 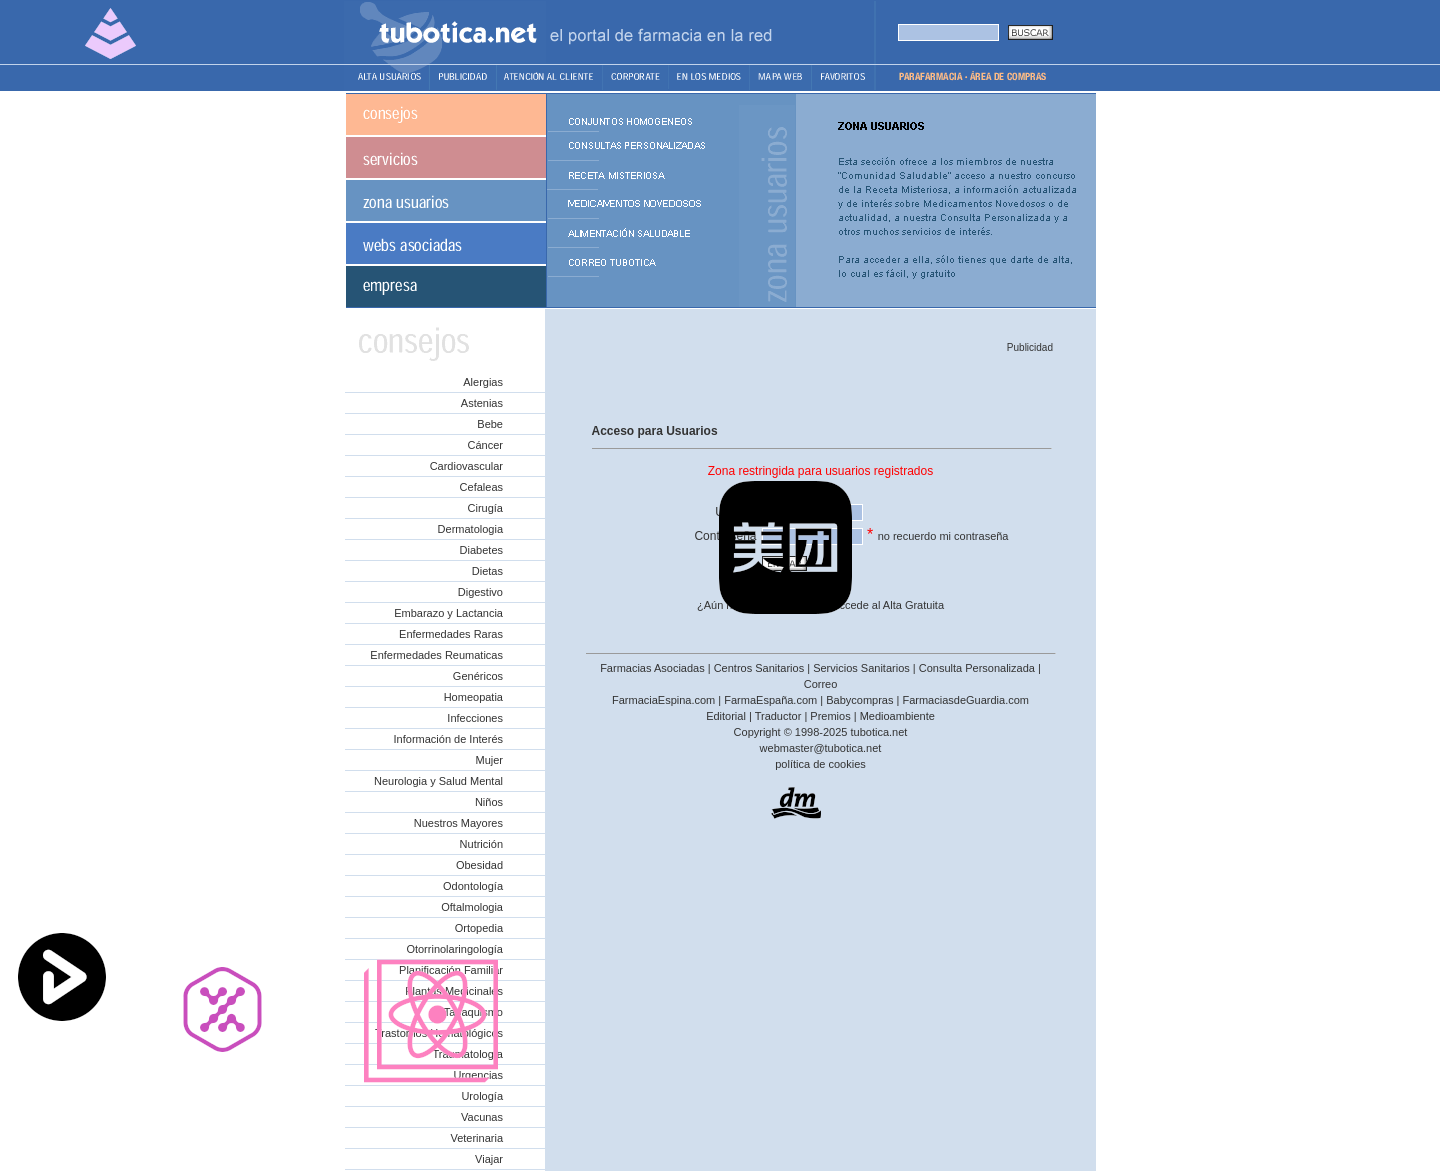 I want to click on open GoCD continuous delivery dashboard, so click(x=62, y=977).